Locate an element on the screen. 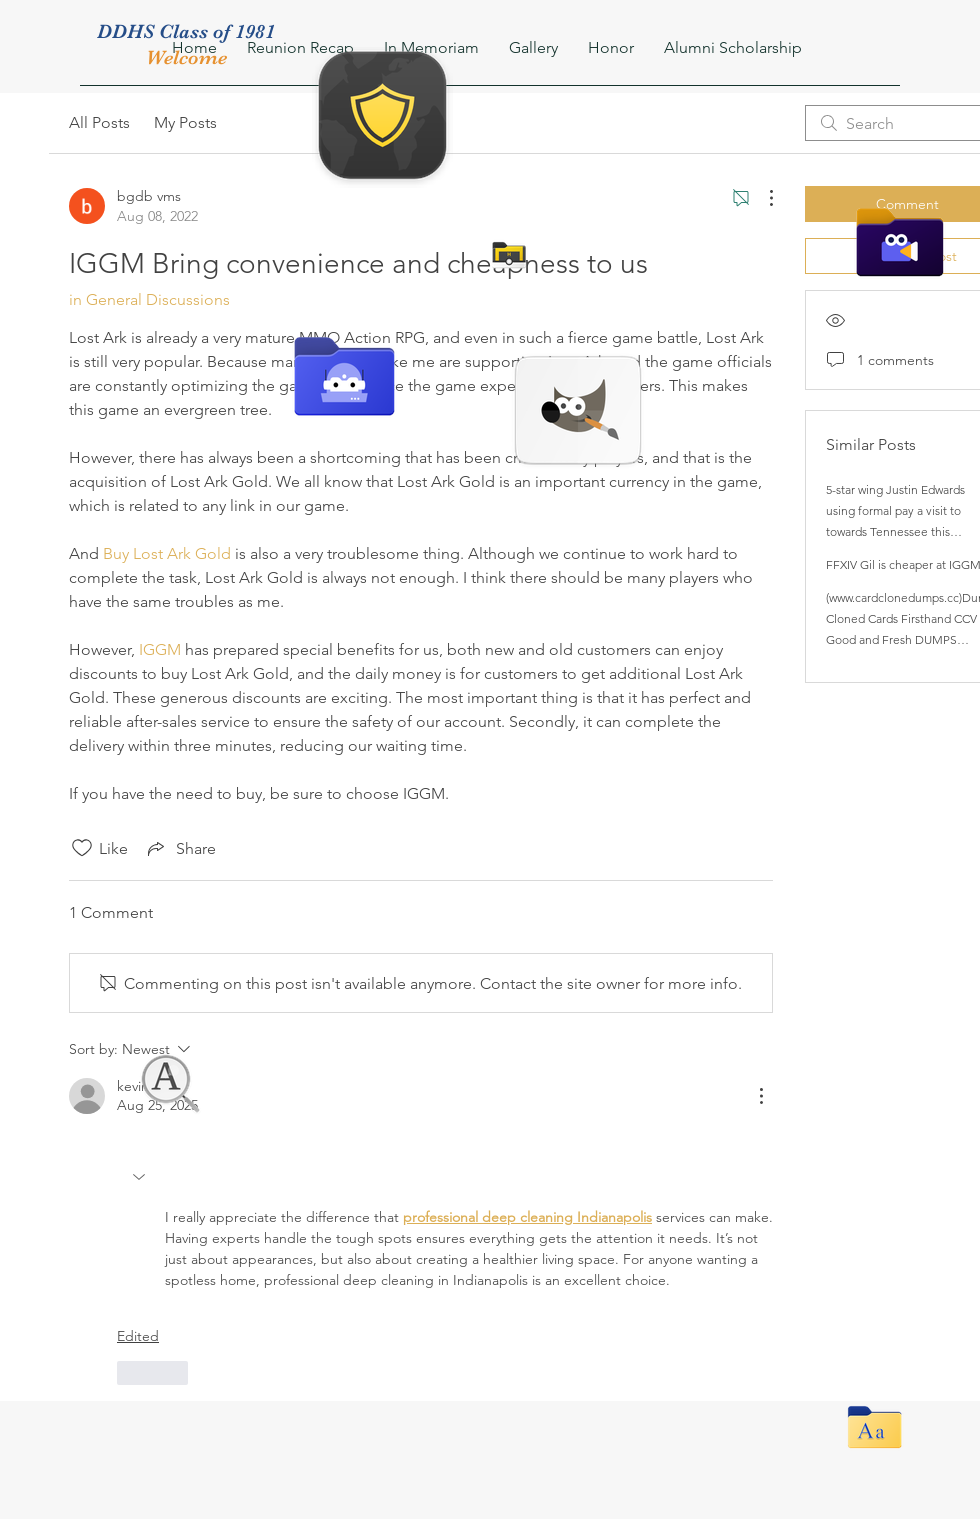 The height and width of the screenshot is (1519, 980). open vpn settings and preferences is located at coordinates (382, 117).